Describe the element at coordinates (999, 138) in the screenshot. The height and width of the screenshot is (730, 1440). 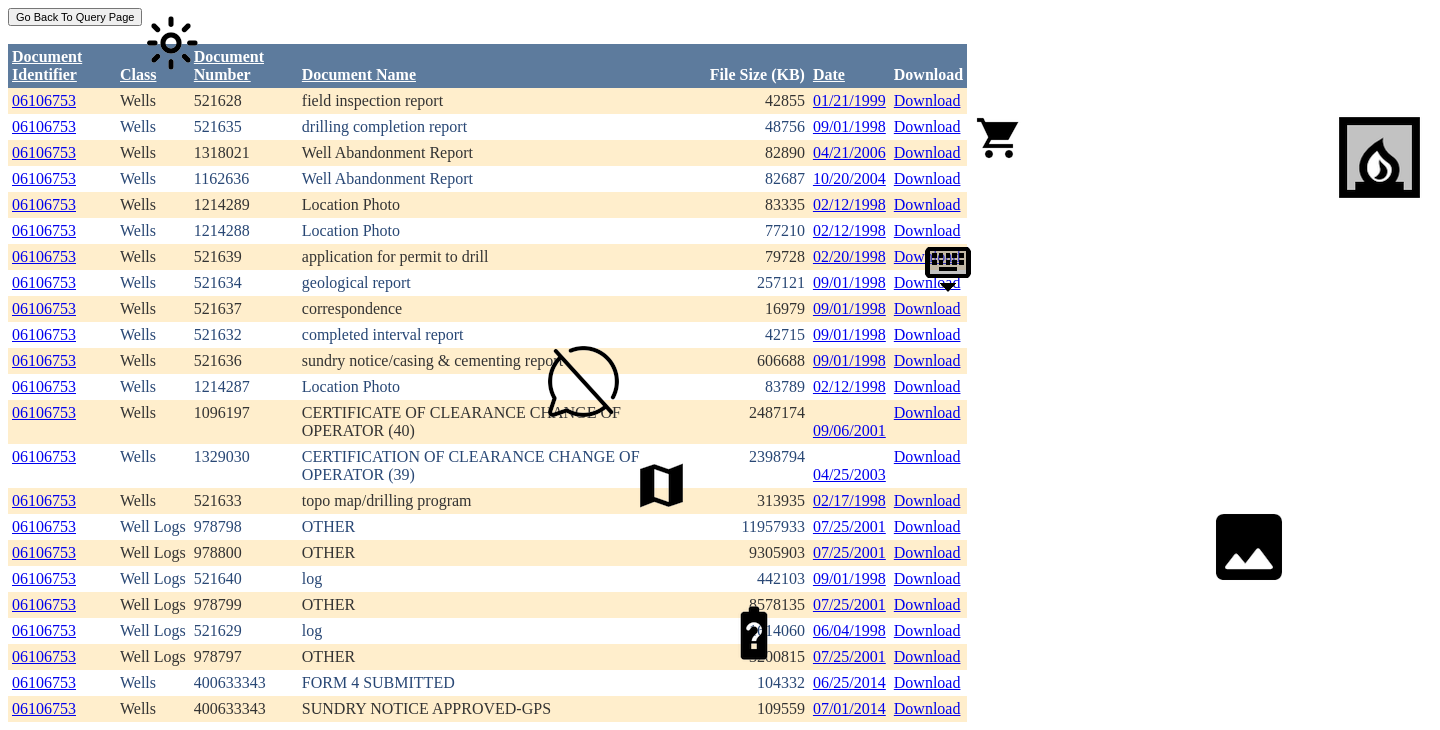
I see `view your shopping cart` at that location.